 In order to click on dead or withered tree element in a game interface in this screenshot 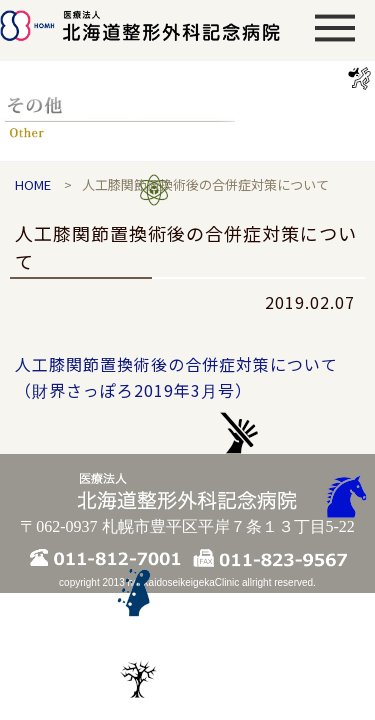, I will do `click(138, 679)`.